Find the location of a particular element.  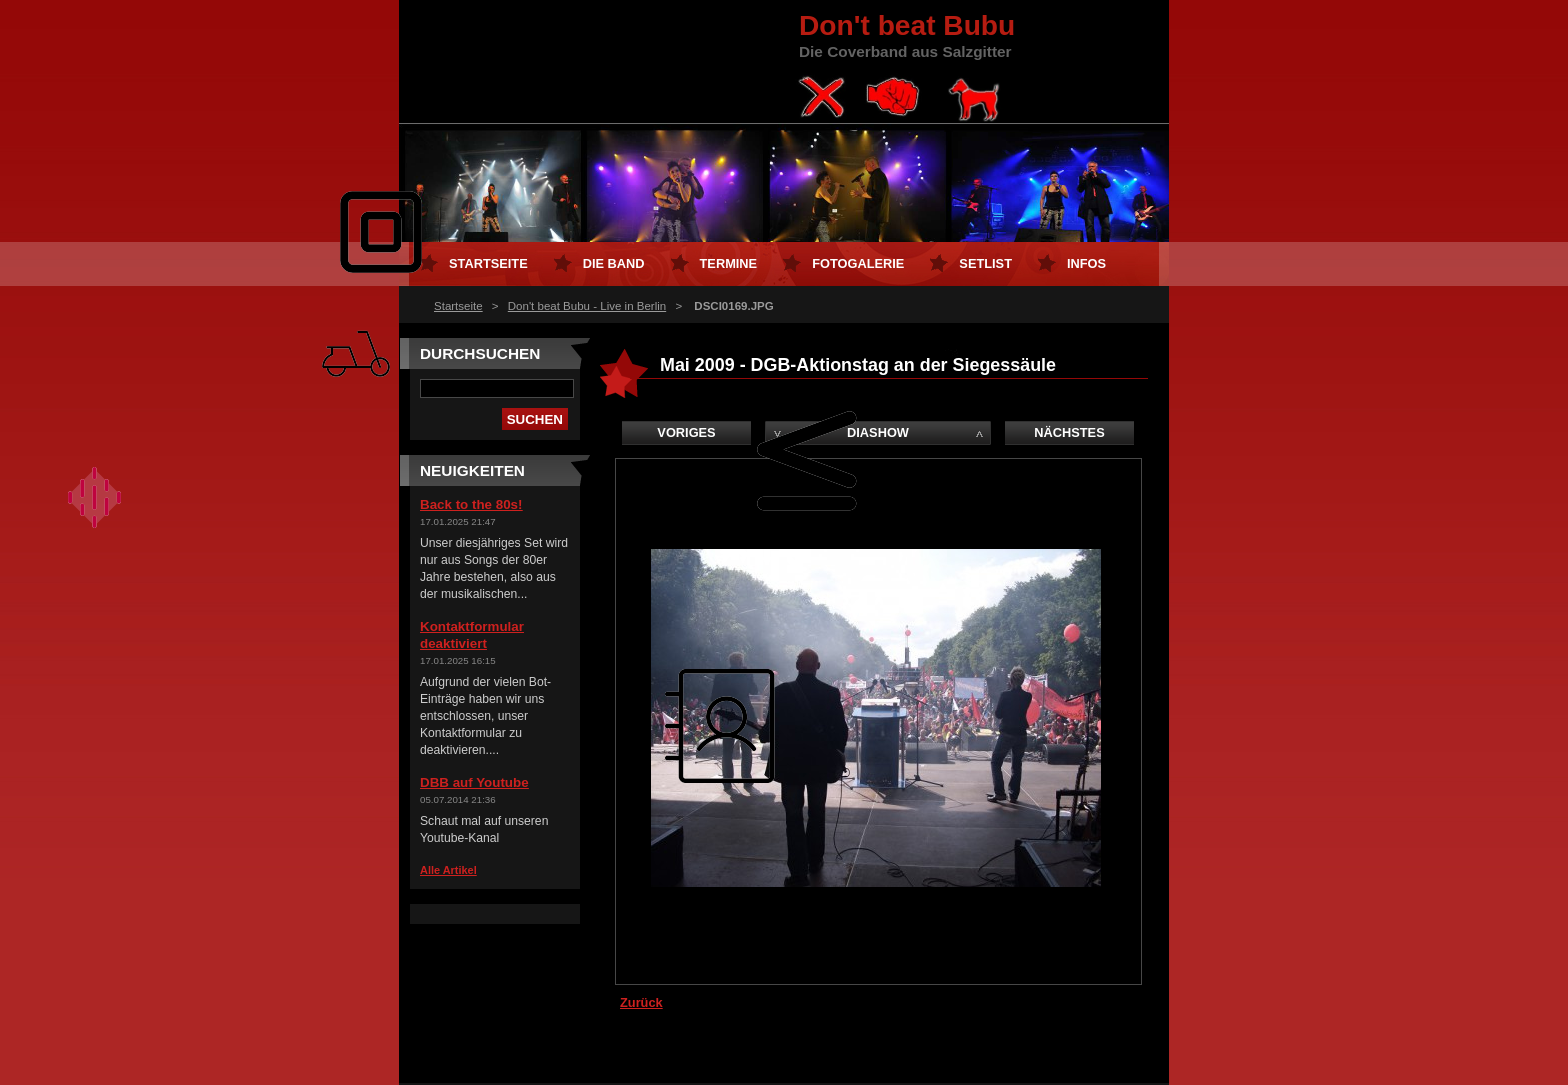

open your contacts or address book is located at coordinates (722, 726).